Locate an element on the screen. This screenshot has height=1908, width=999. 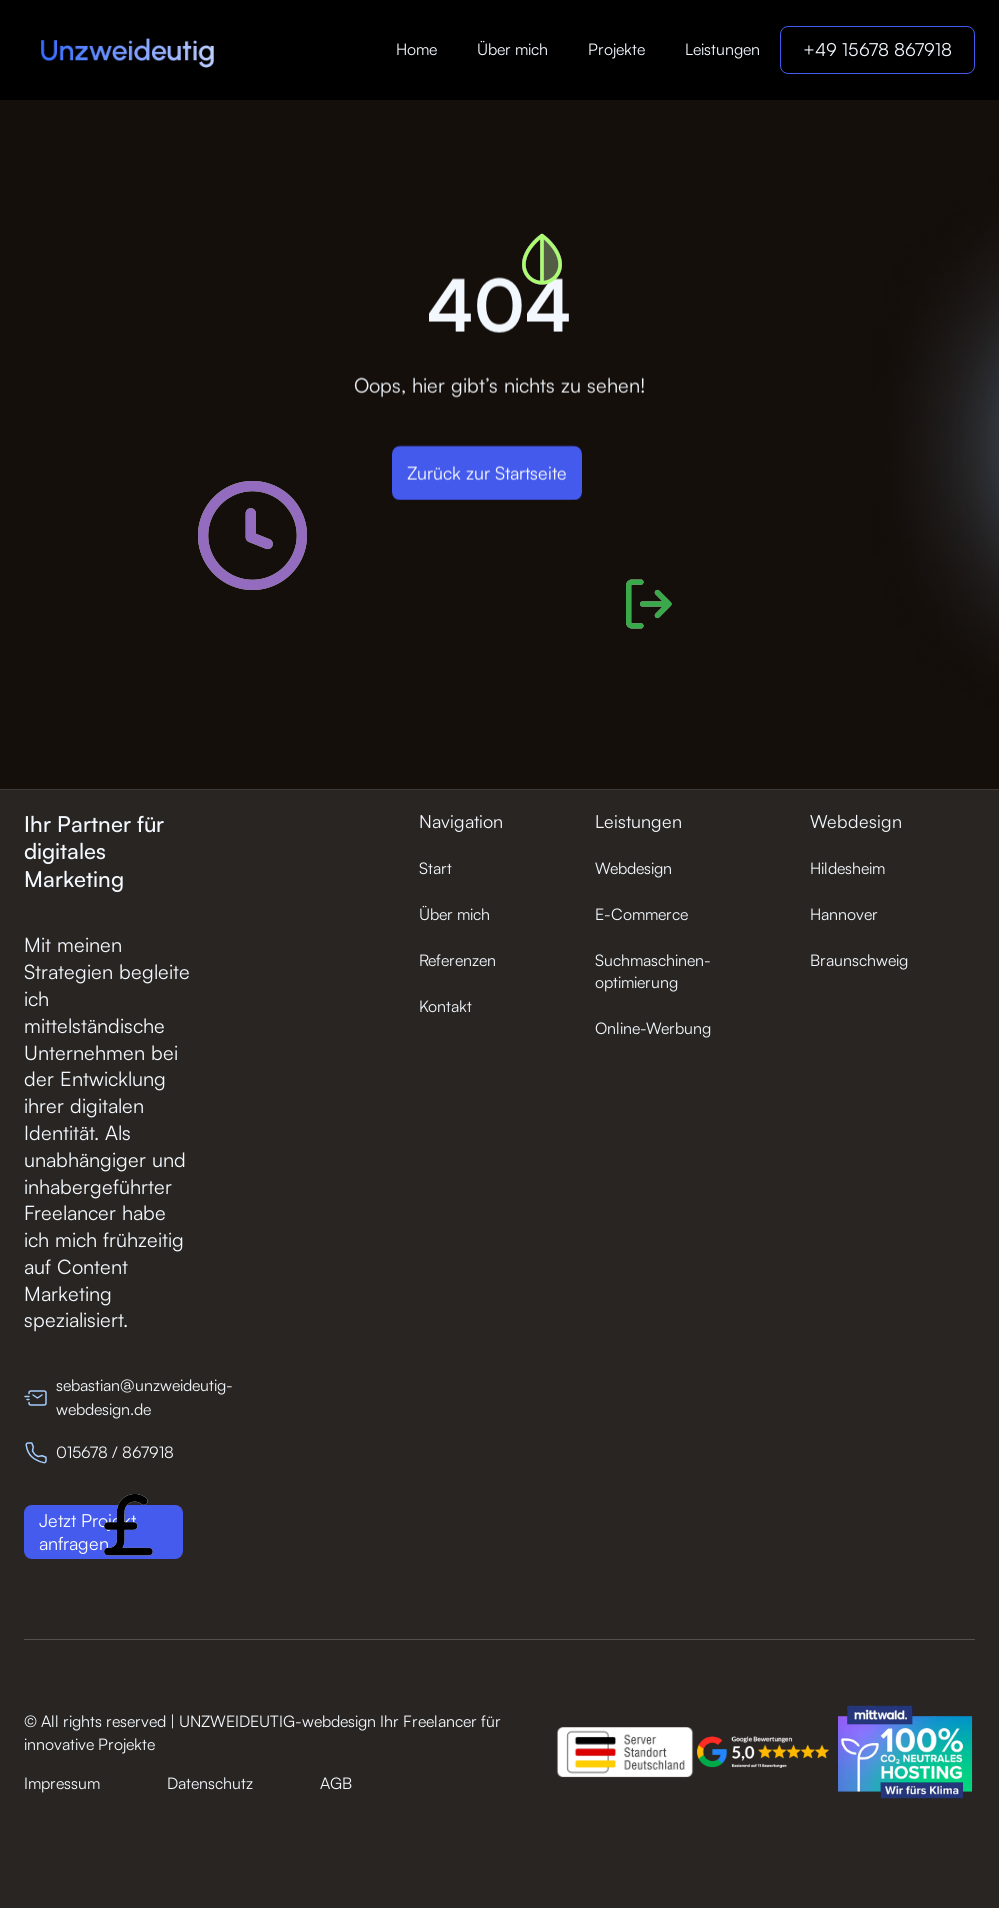
british pound sterling currency symbol is located at coordinates (131, 1526).